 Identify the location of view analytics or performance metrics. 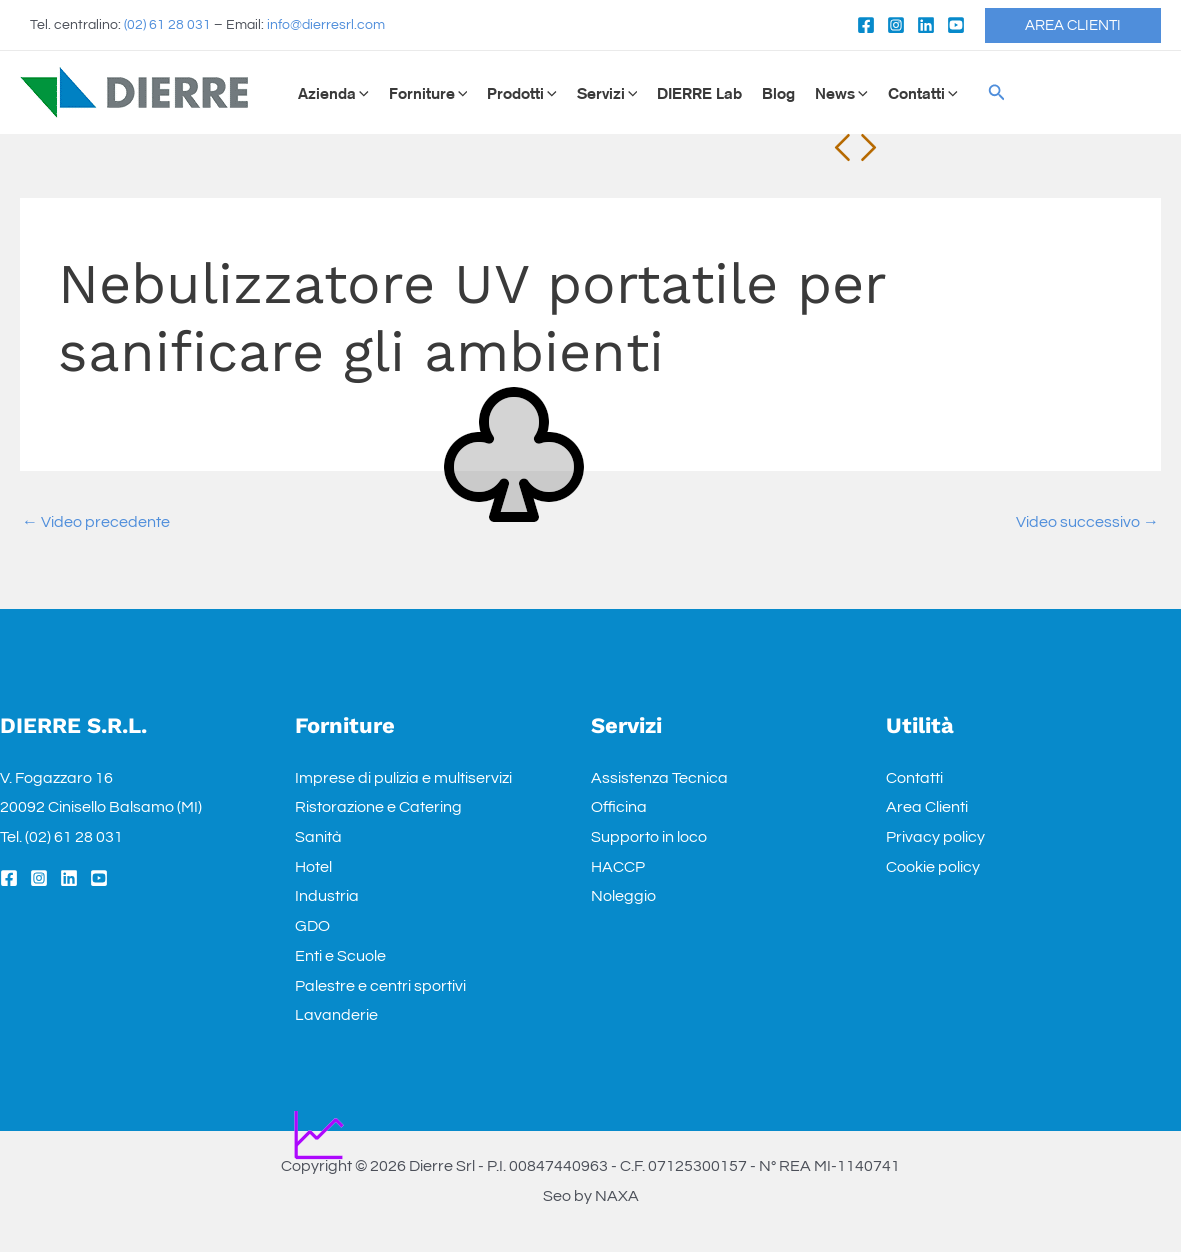
(318, 1138).